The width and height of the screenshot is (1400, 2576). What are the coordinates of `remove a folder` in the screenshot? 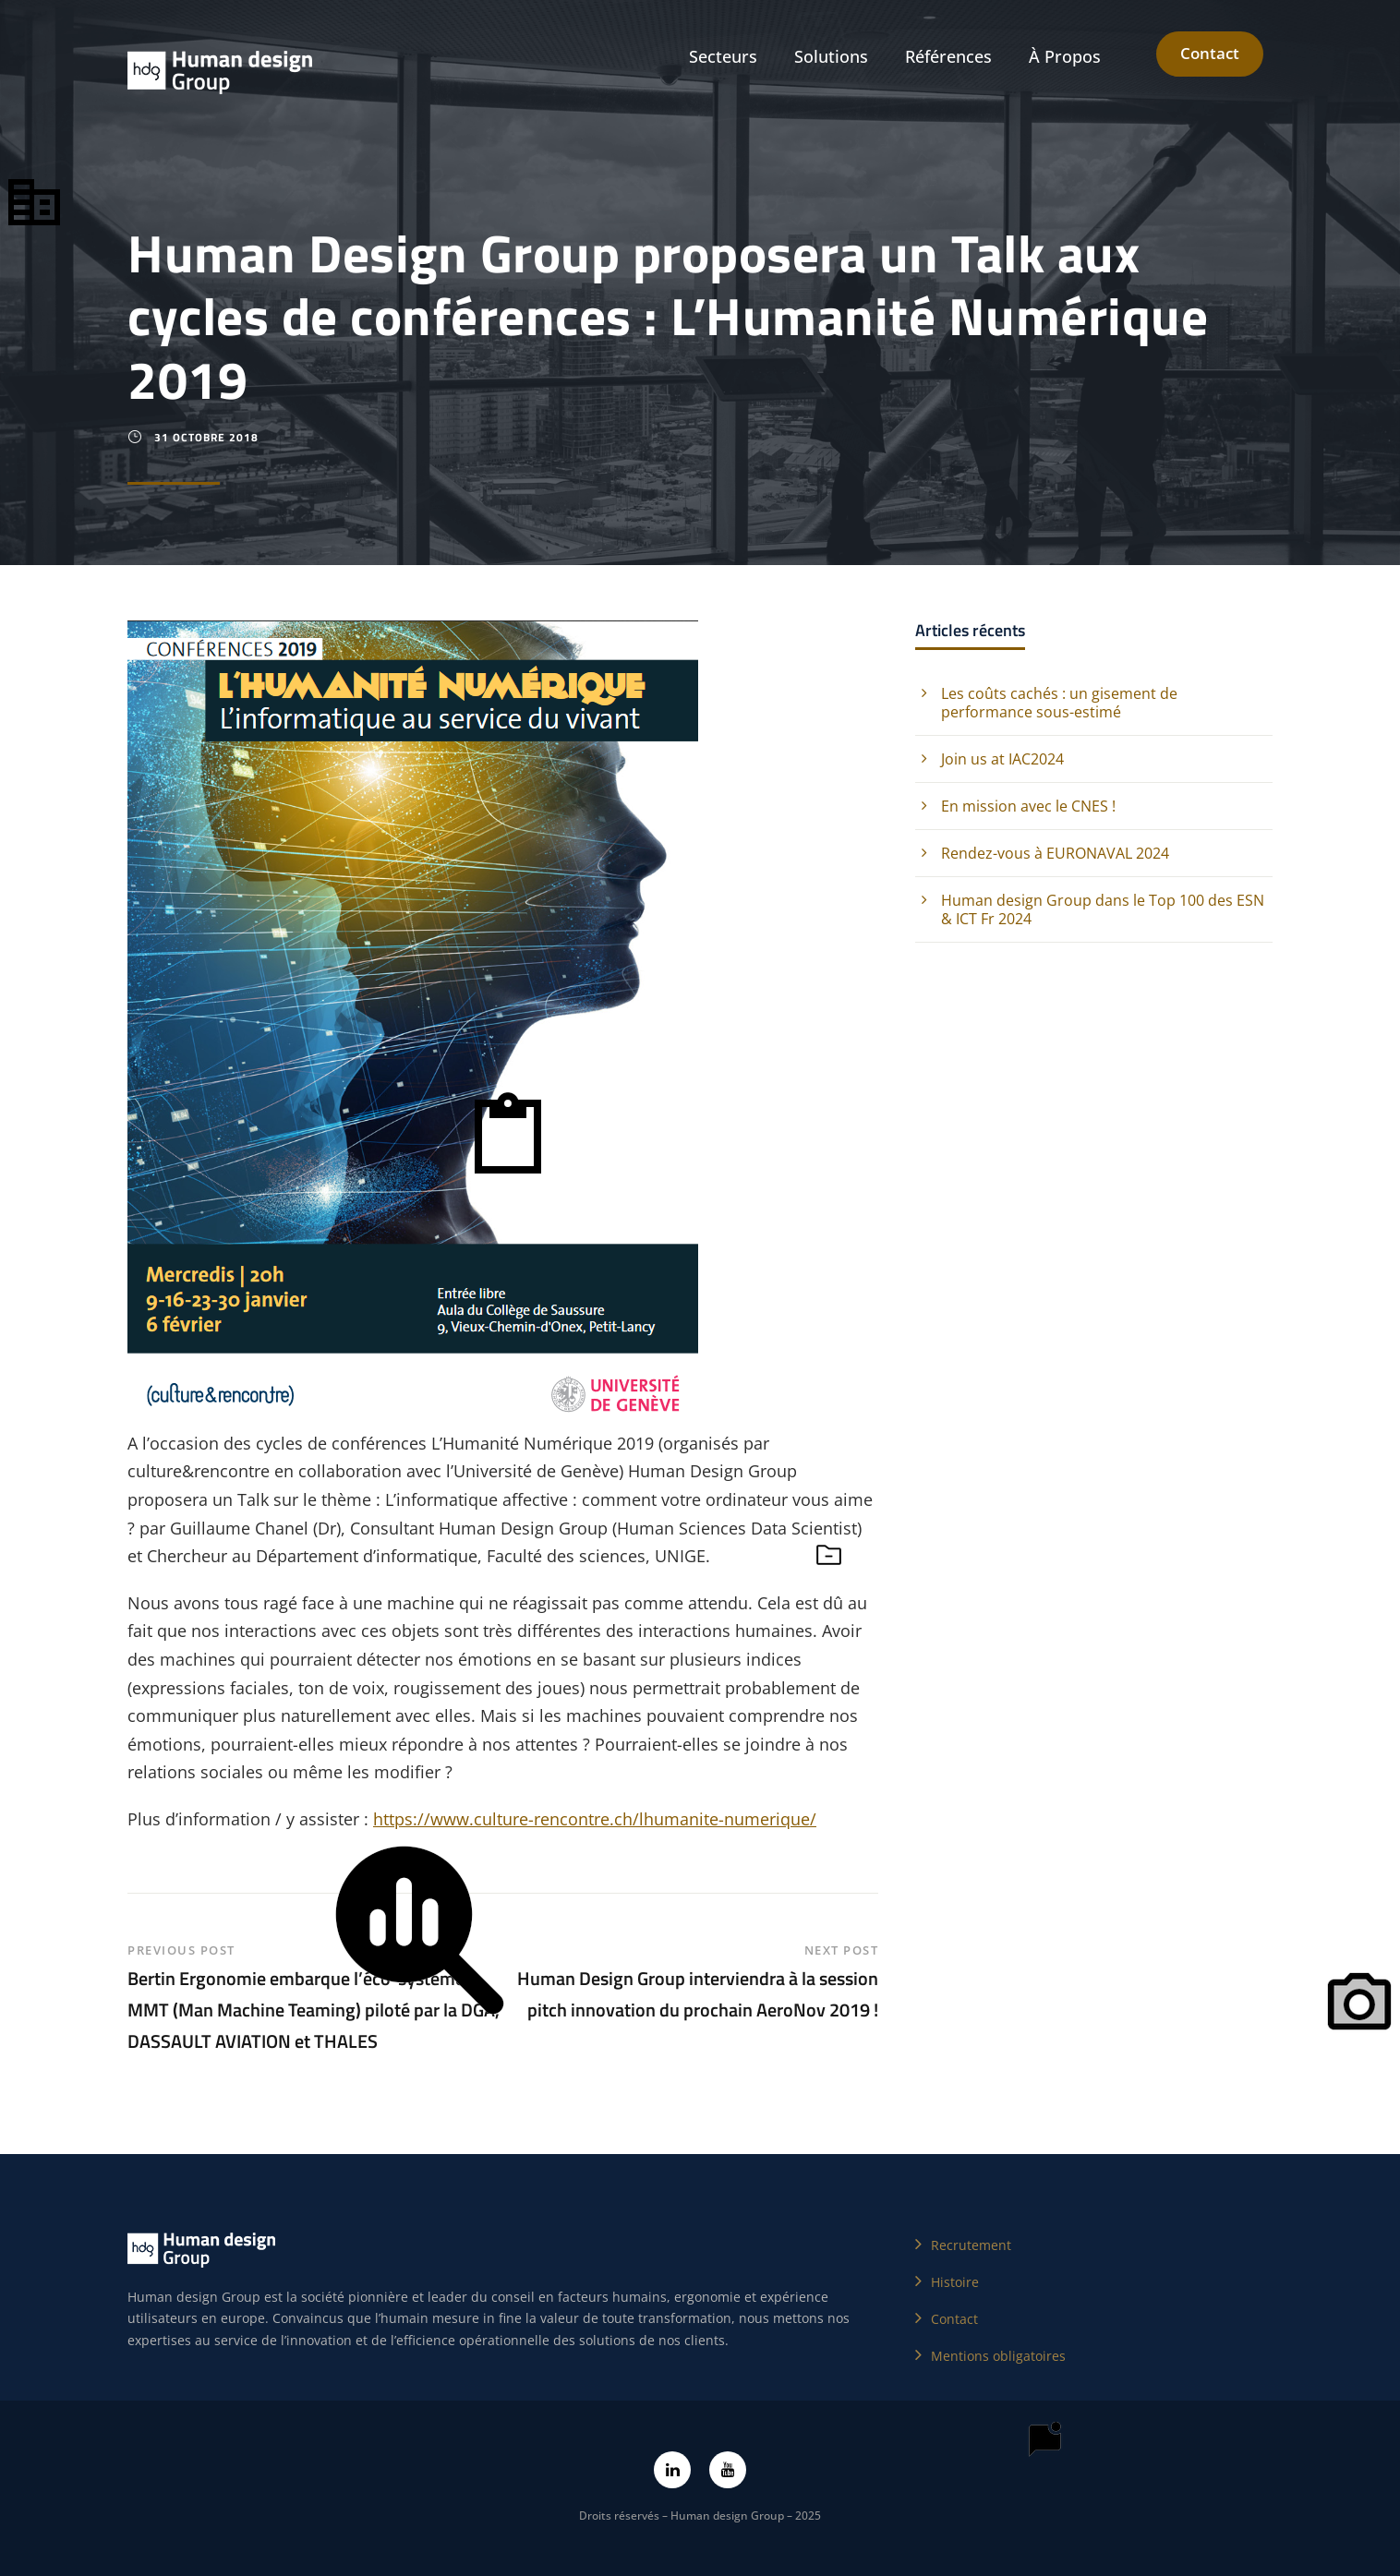 It's located at (828, 1554).